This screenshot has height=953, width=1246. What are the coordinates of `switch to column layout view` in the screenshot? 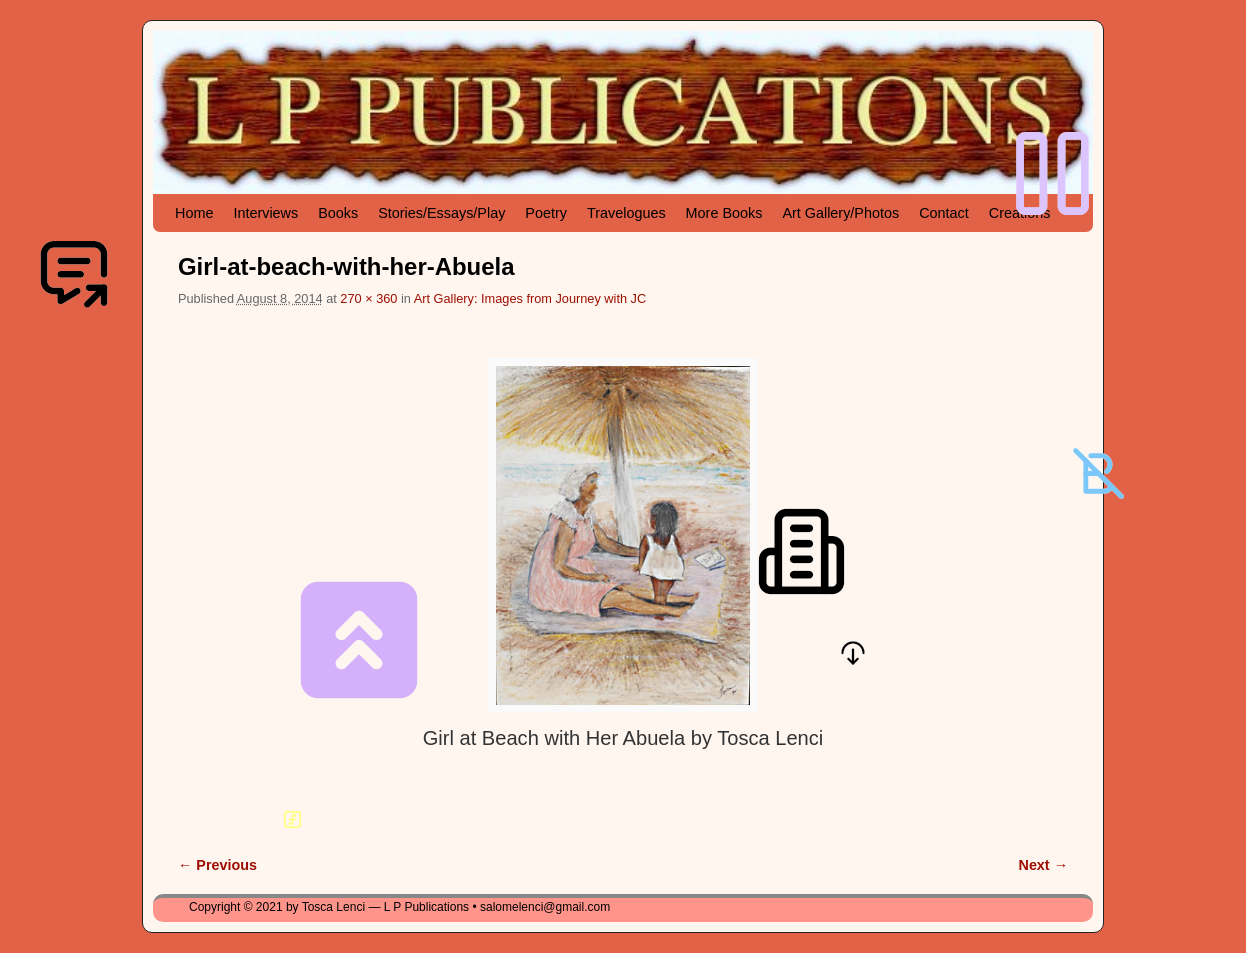 It's located at (1052, 173).